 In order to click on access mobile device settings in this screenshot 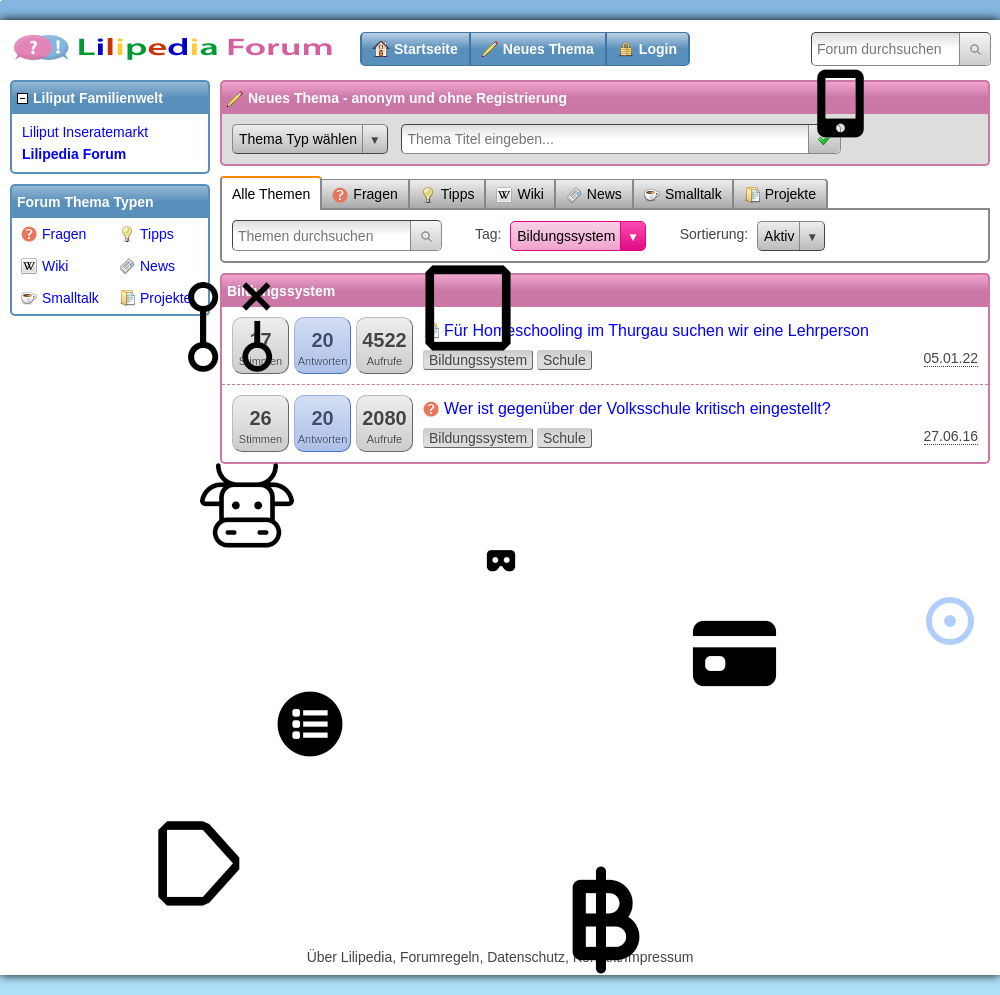, I will do `click(840, 103)`.